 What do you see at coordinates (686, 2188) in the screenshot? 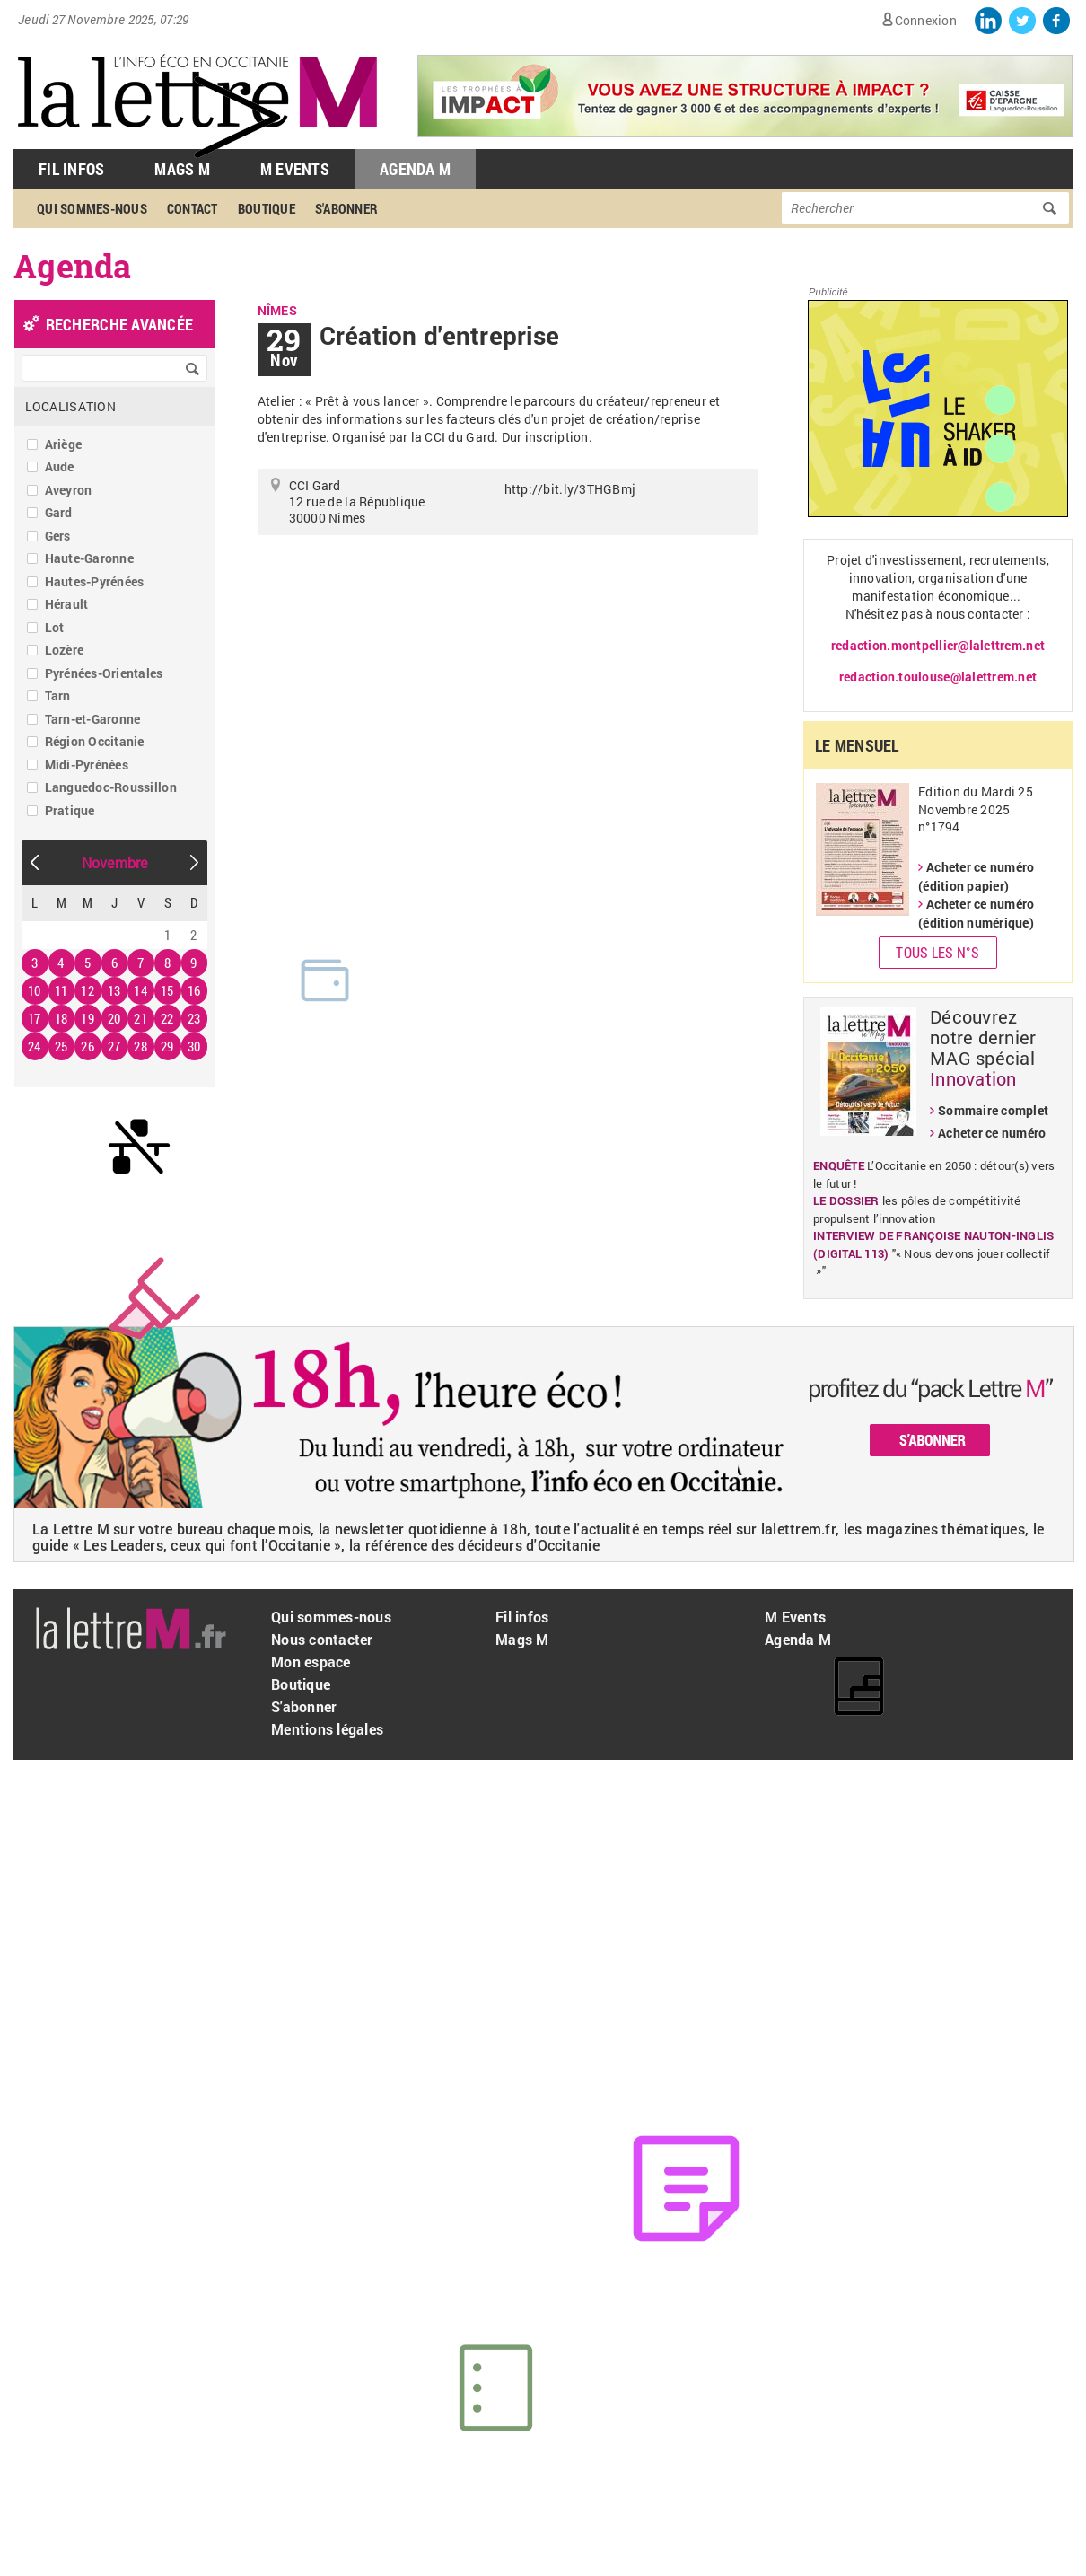
I see `create a new note` at bounding box center [686, 2188].